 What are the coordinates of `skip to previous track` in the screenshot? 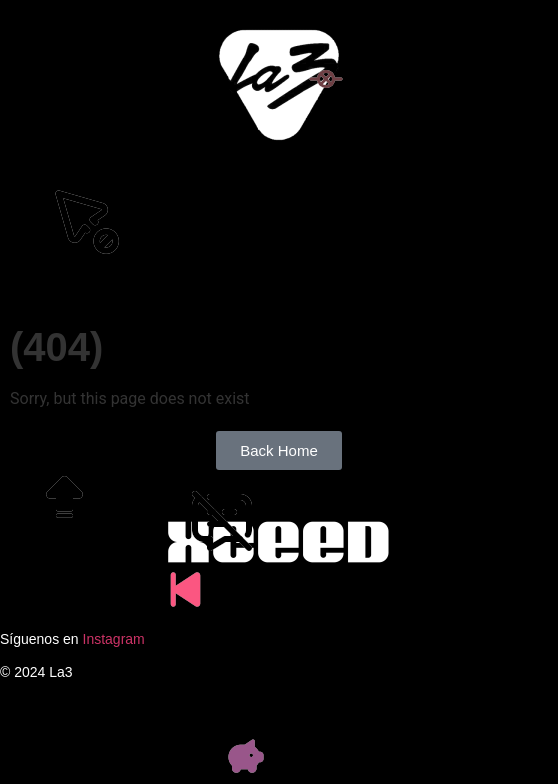 It's located at (185, 589).